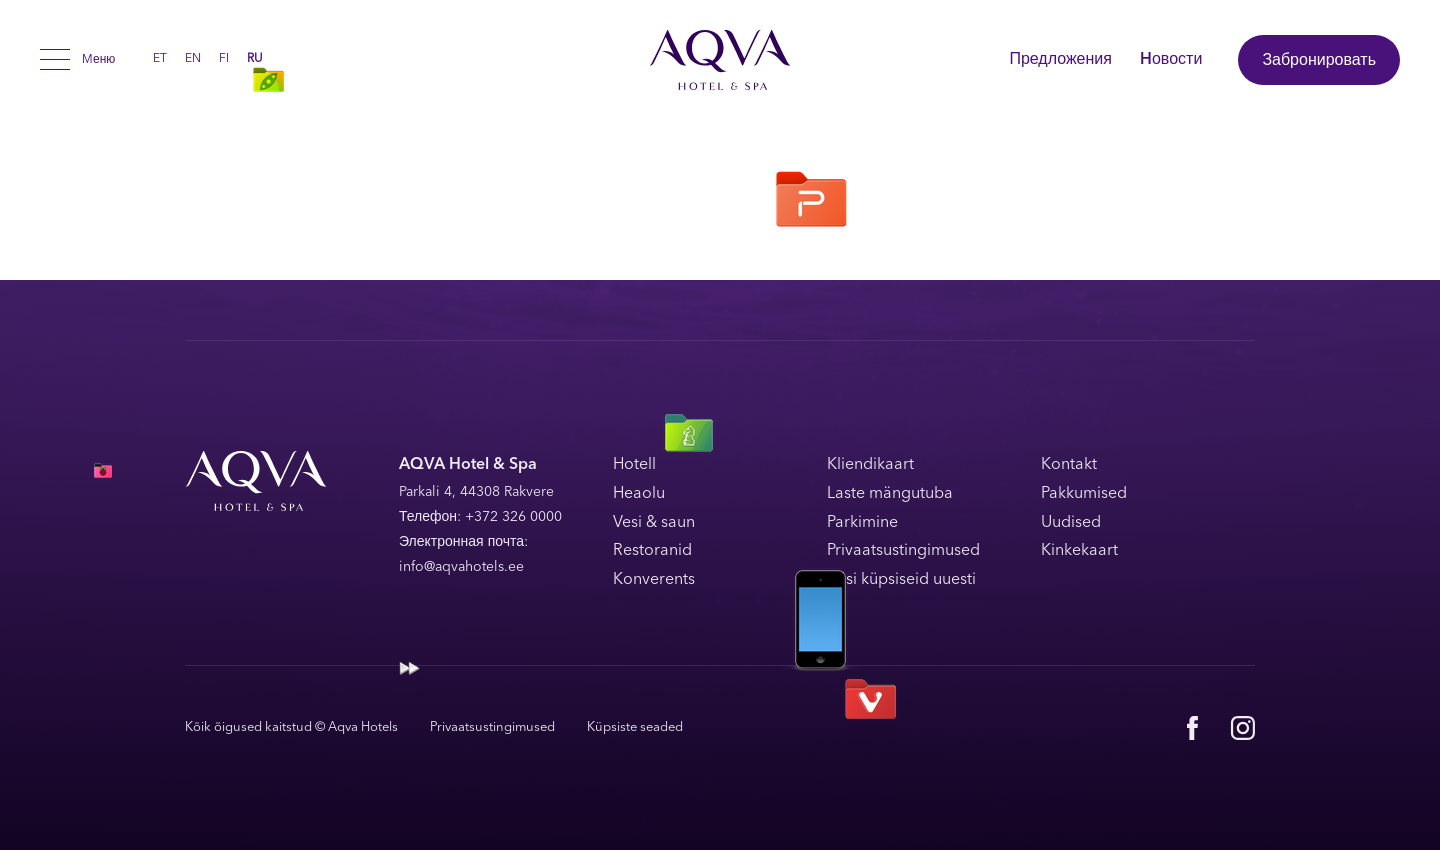 Image resolution: width=1440 pixels, height=850 pixels. I want to click on open folder containing WPS presentation files, so click(811, 201).